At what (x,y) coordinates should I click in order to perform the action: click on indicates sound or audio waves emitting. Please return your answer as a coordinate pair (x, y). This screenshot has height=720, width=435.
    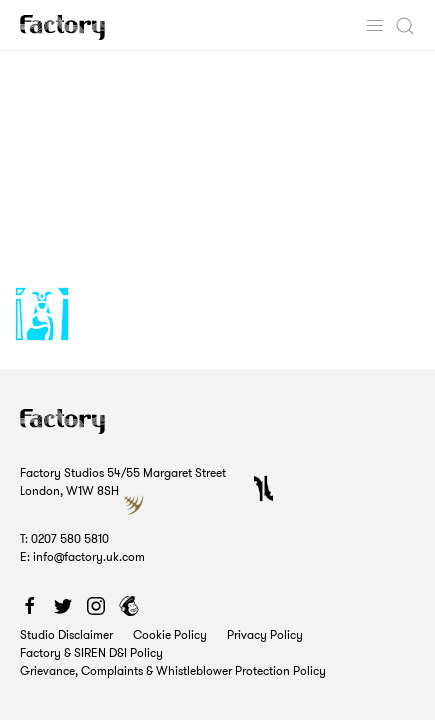
    Looking at the image, I should click on (133, 505).